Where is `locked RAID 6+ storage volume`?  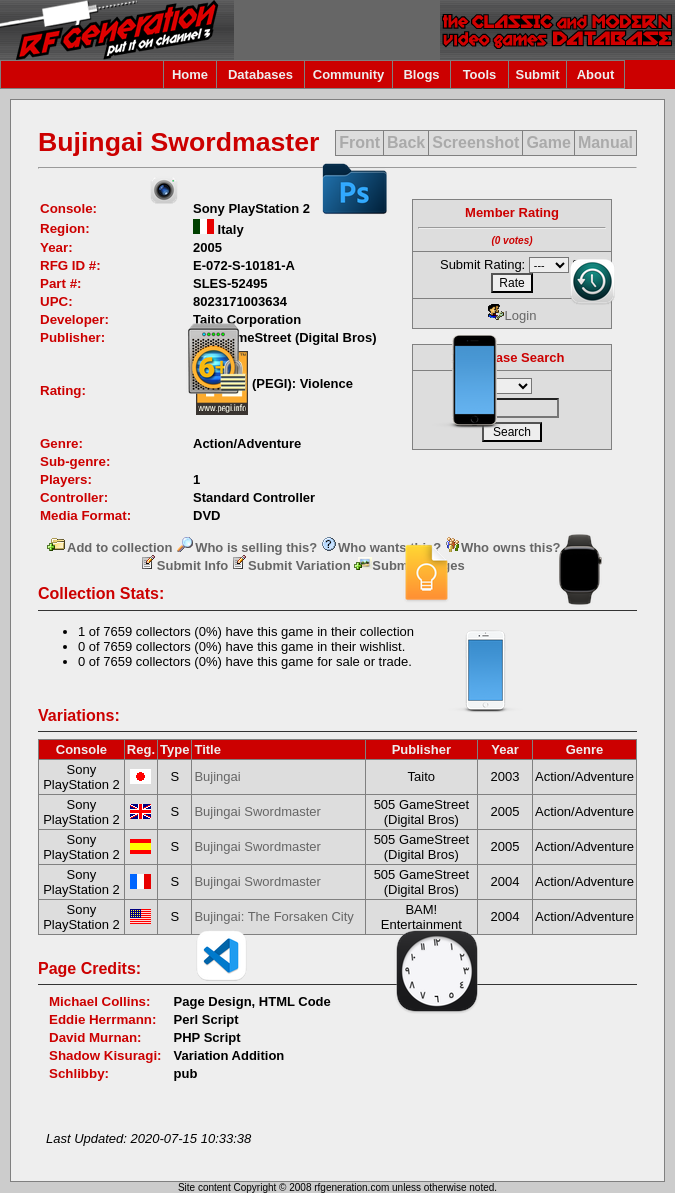
locked RAID 6+ storage volume is located at coordinates (213, 358).